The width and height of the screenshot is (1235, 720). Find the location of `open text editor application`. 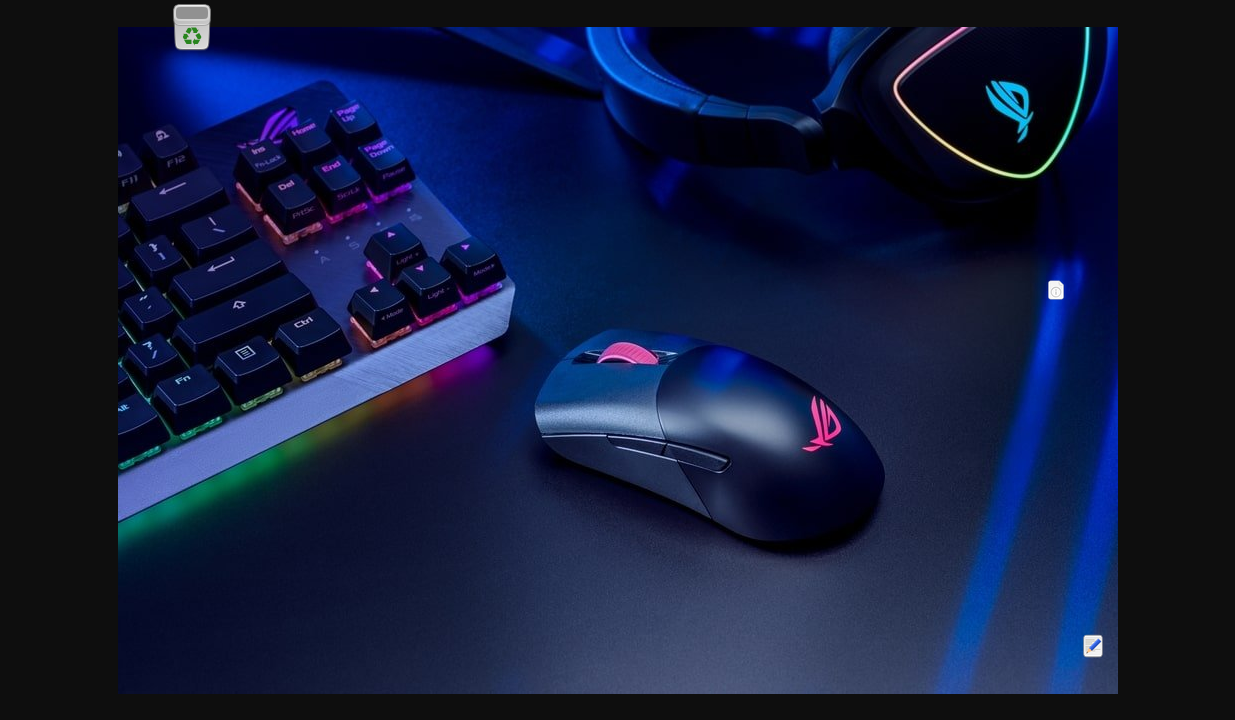

open text editor application is located at coordinates (1093, 646).